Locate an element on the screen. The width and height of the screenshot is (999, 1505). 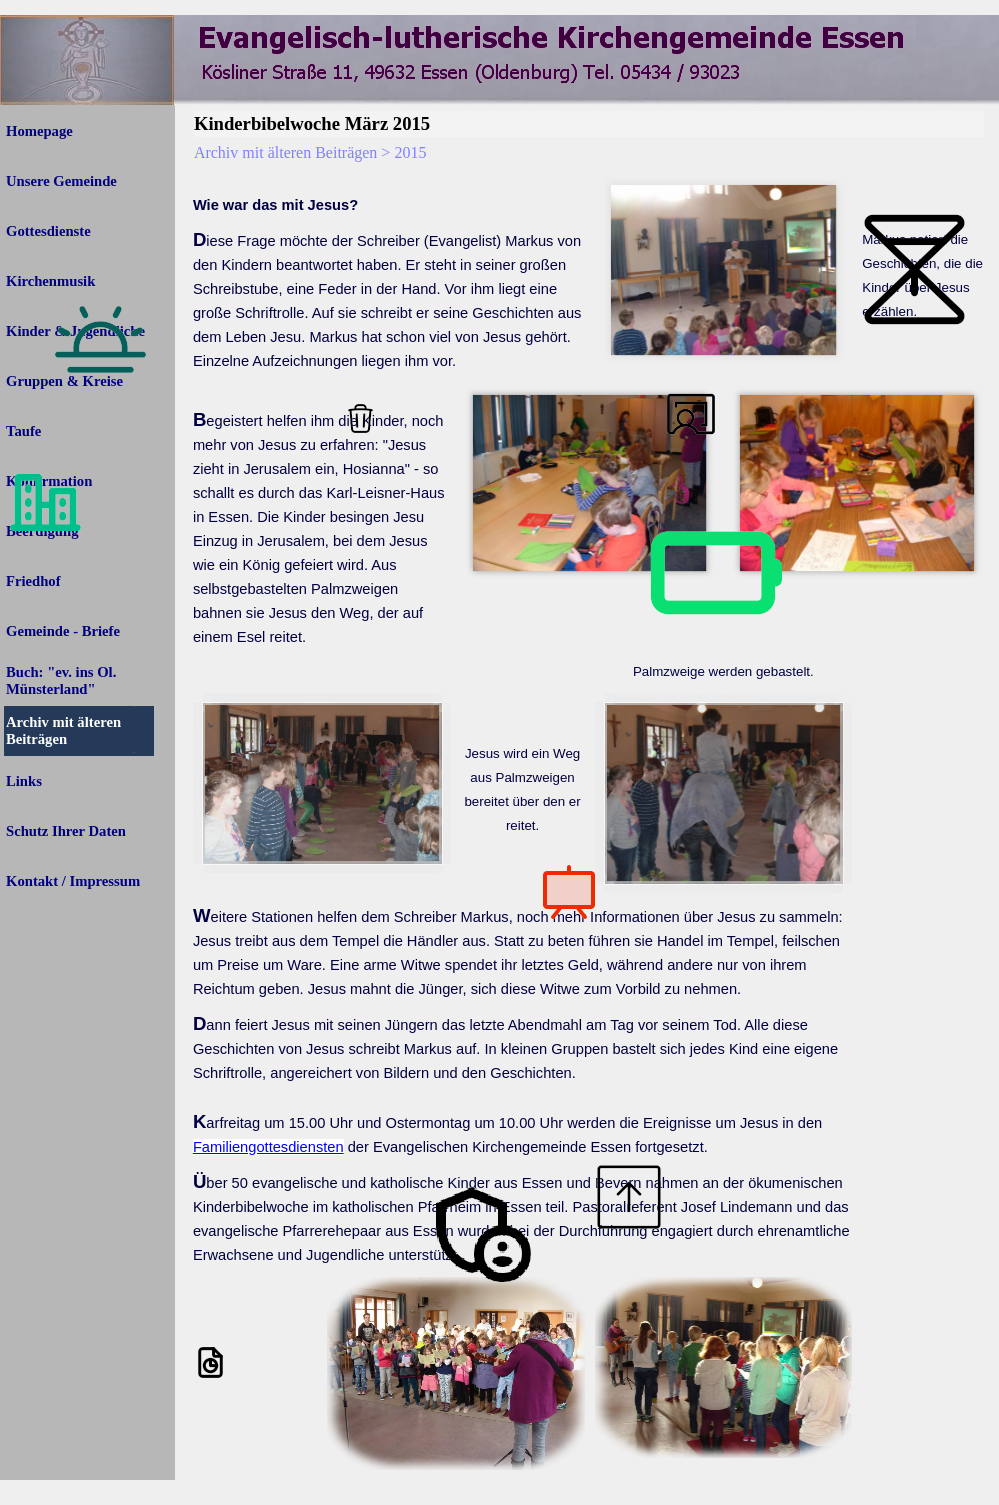
indicates a process is in progress is located at coordinates (914, 269).